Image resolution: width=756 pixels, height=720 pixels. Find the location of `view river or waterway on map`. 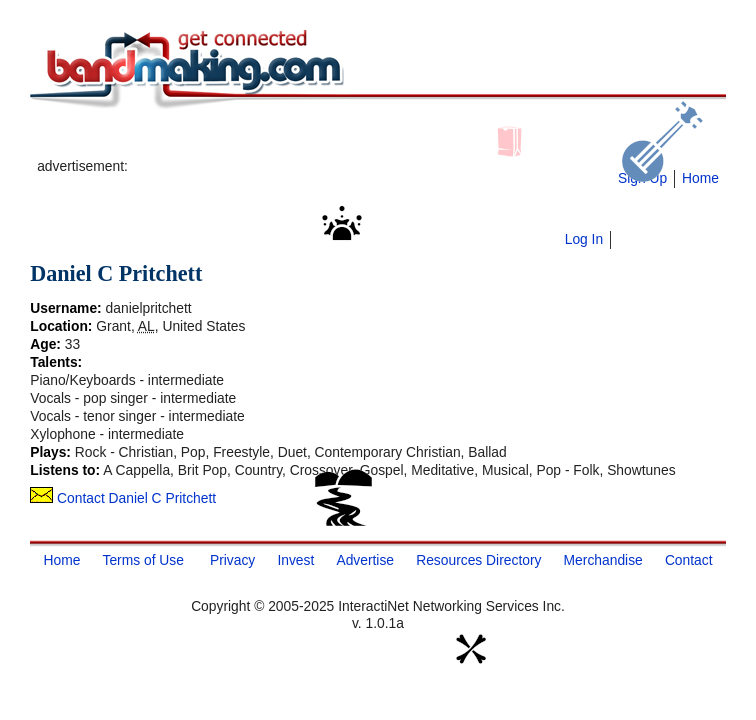

view river or waterway on map is located at coordinates (343, 497).